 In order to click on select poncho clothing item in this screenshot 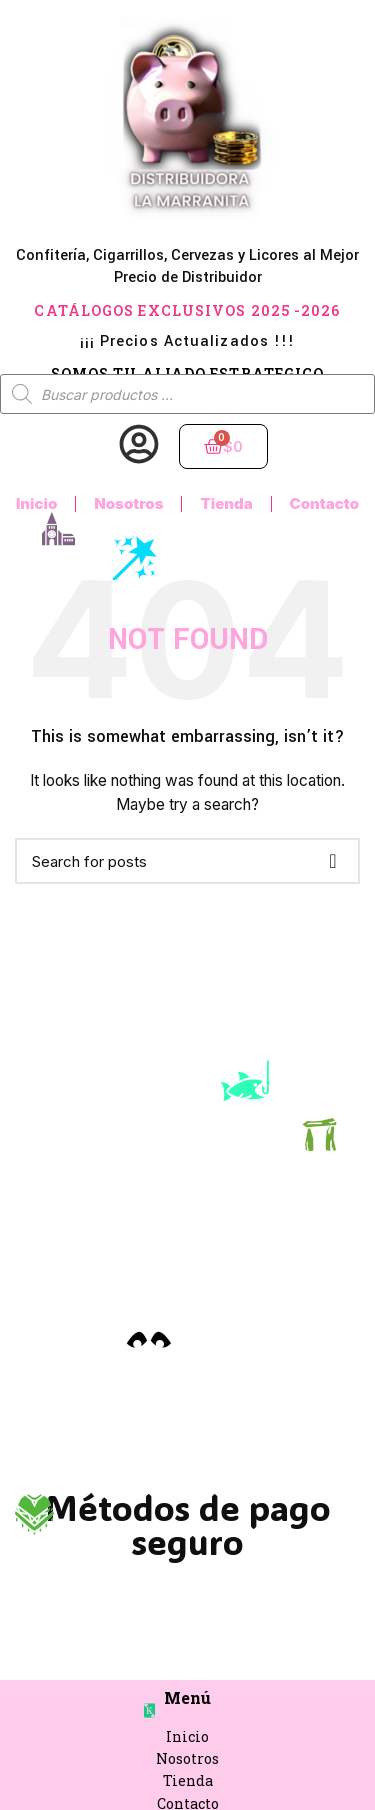, I will do `click(34, 1514)`.